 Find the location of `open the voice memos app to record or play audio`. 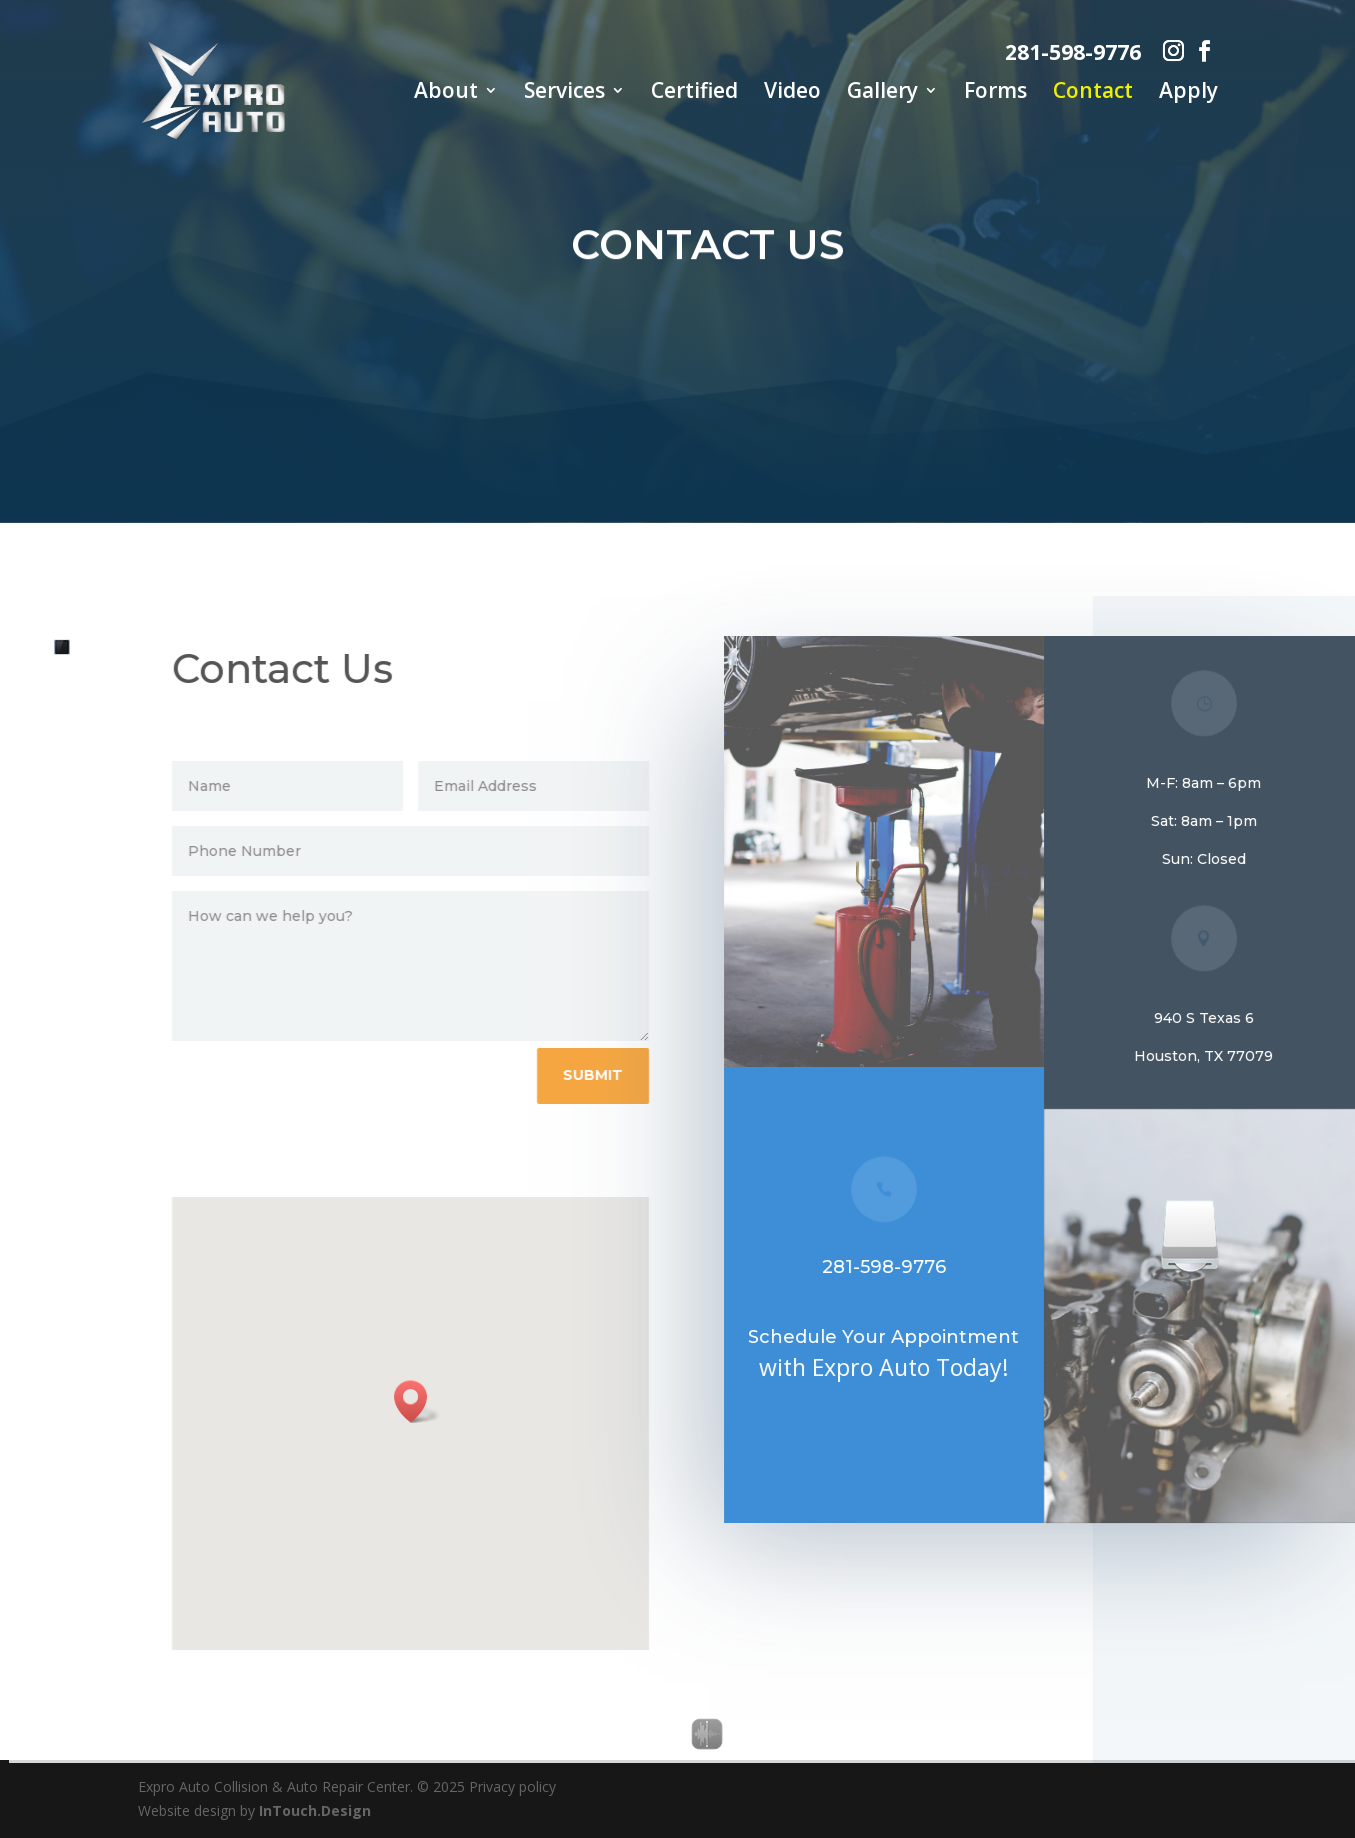

open the voice memos app to record or play audio is located at coordinates (707, 1734).